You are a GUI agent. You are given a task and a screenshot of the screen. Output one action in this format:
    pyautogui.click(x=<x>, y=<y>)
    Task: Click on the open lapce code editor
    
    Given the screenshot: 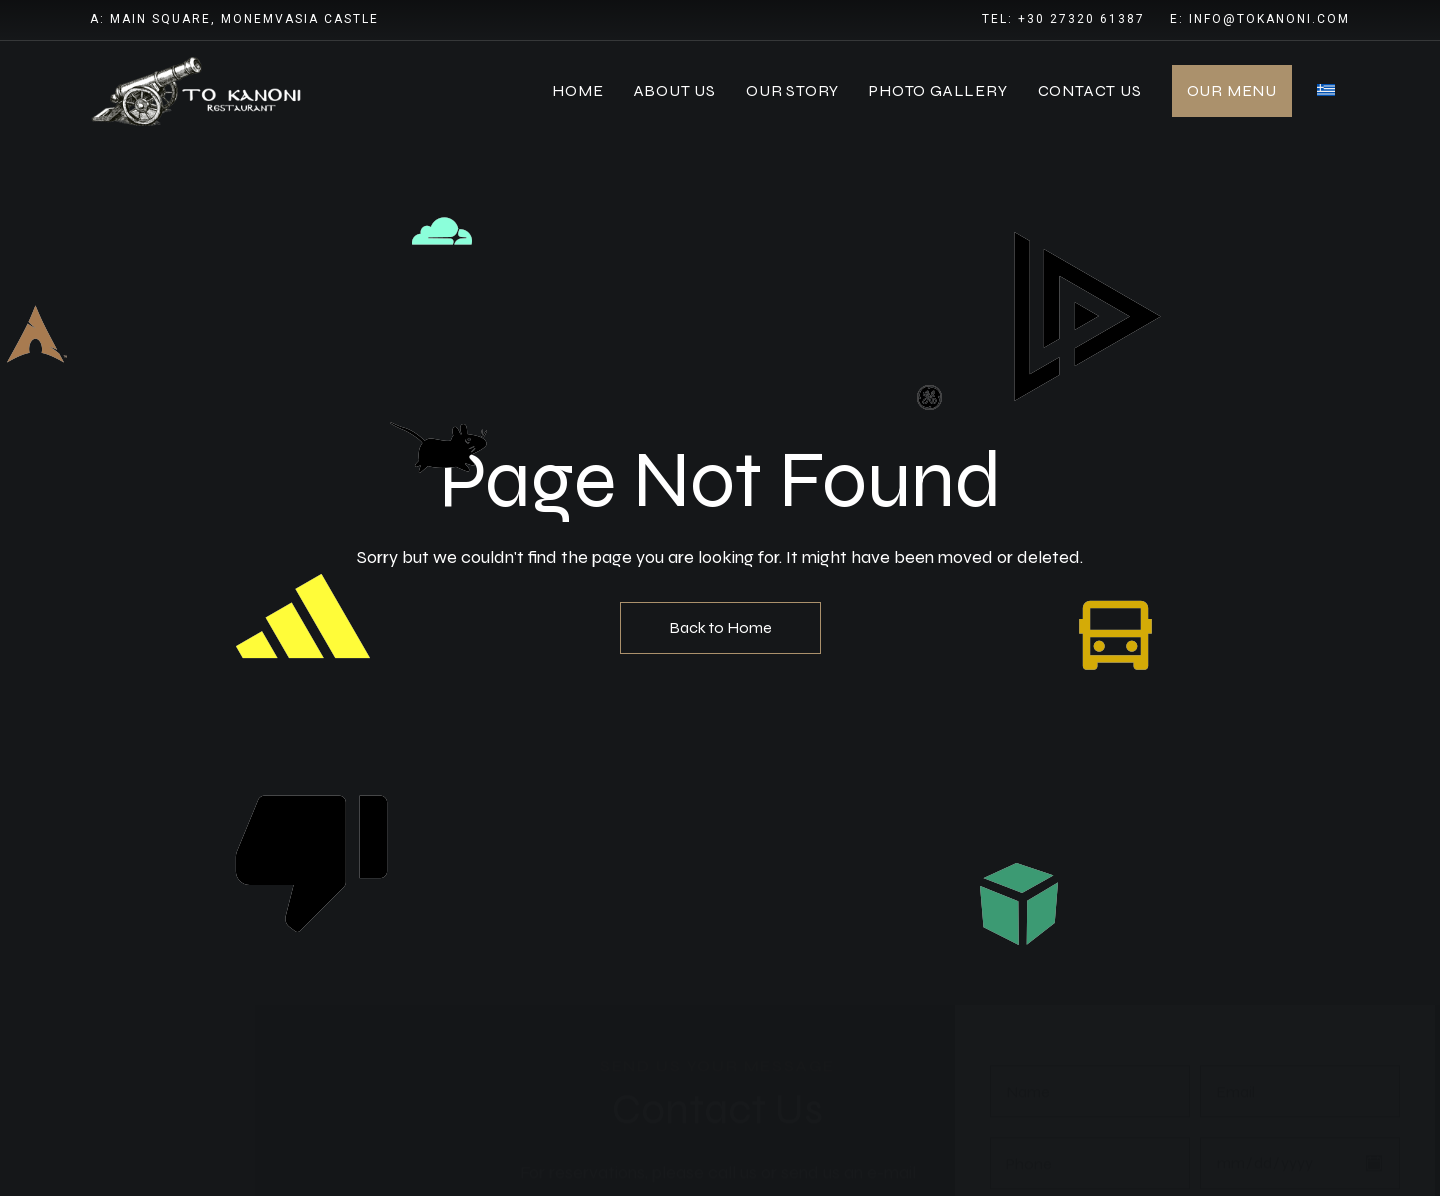 What is the action you would take?
    pyautogui.click(x=1087, y=316)
    